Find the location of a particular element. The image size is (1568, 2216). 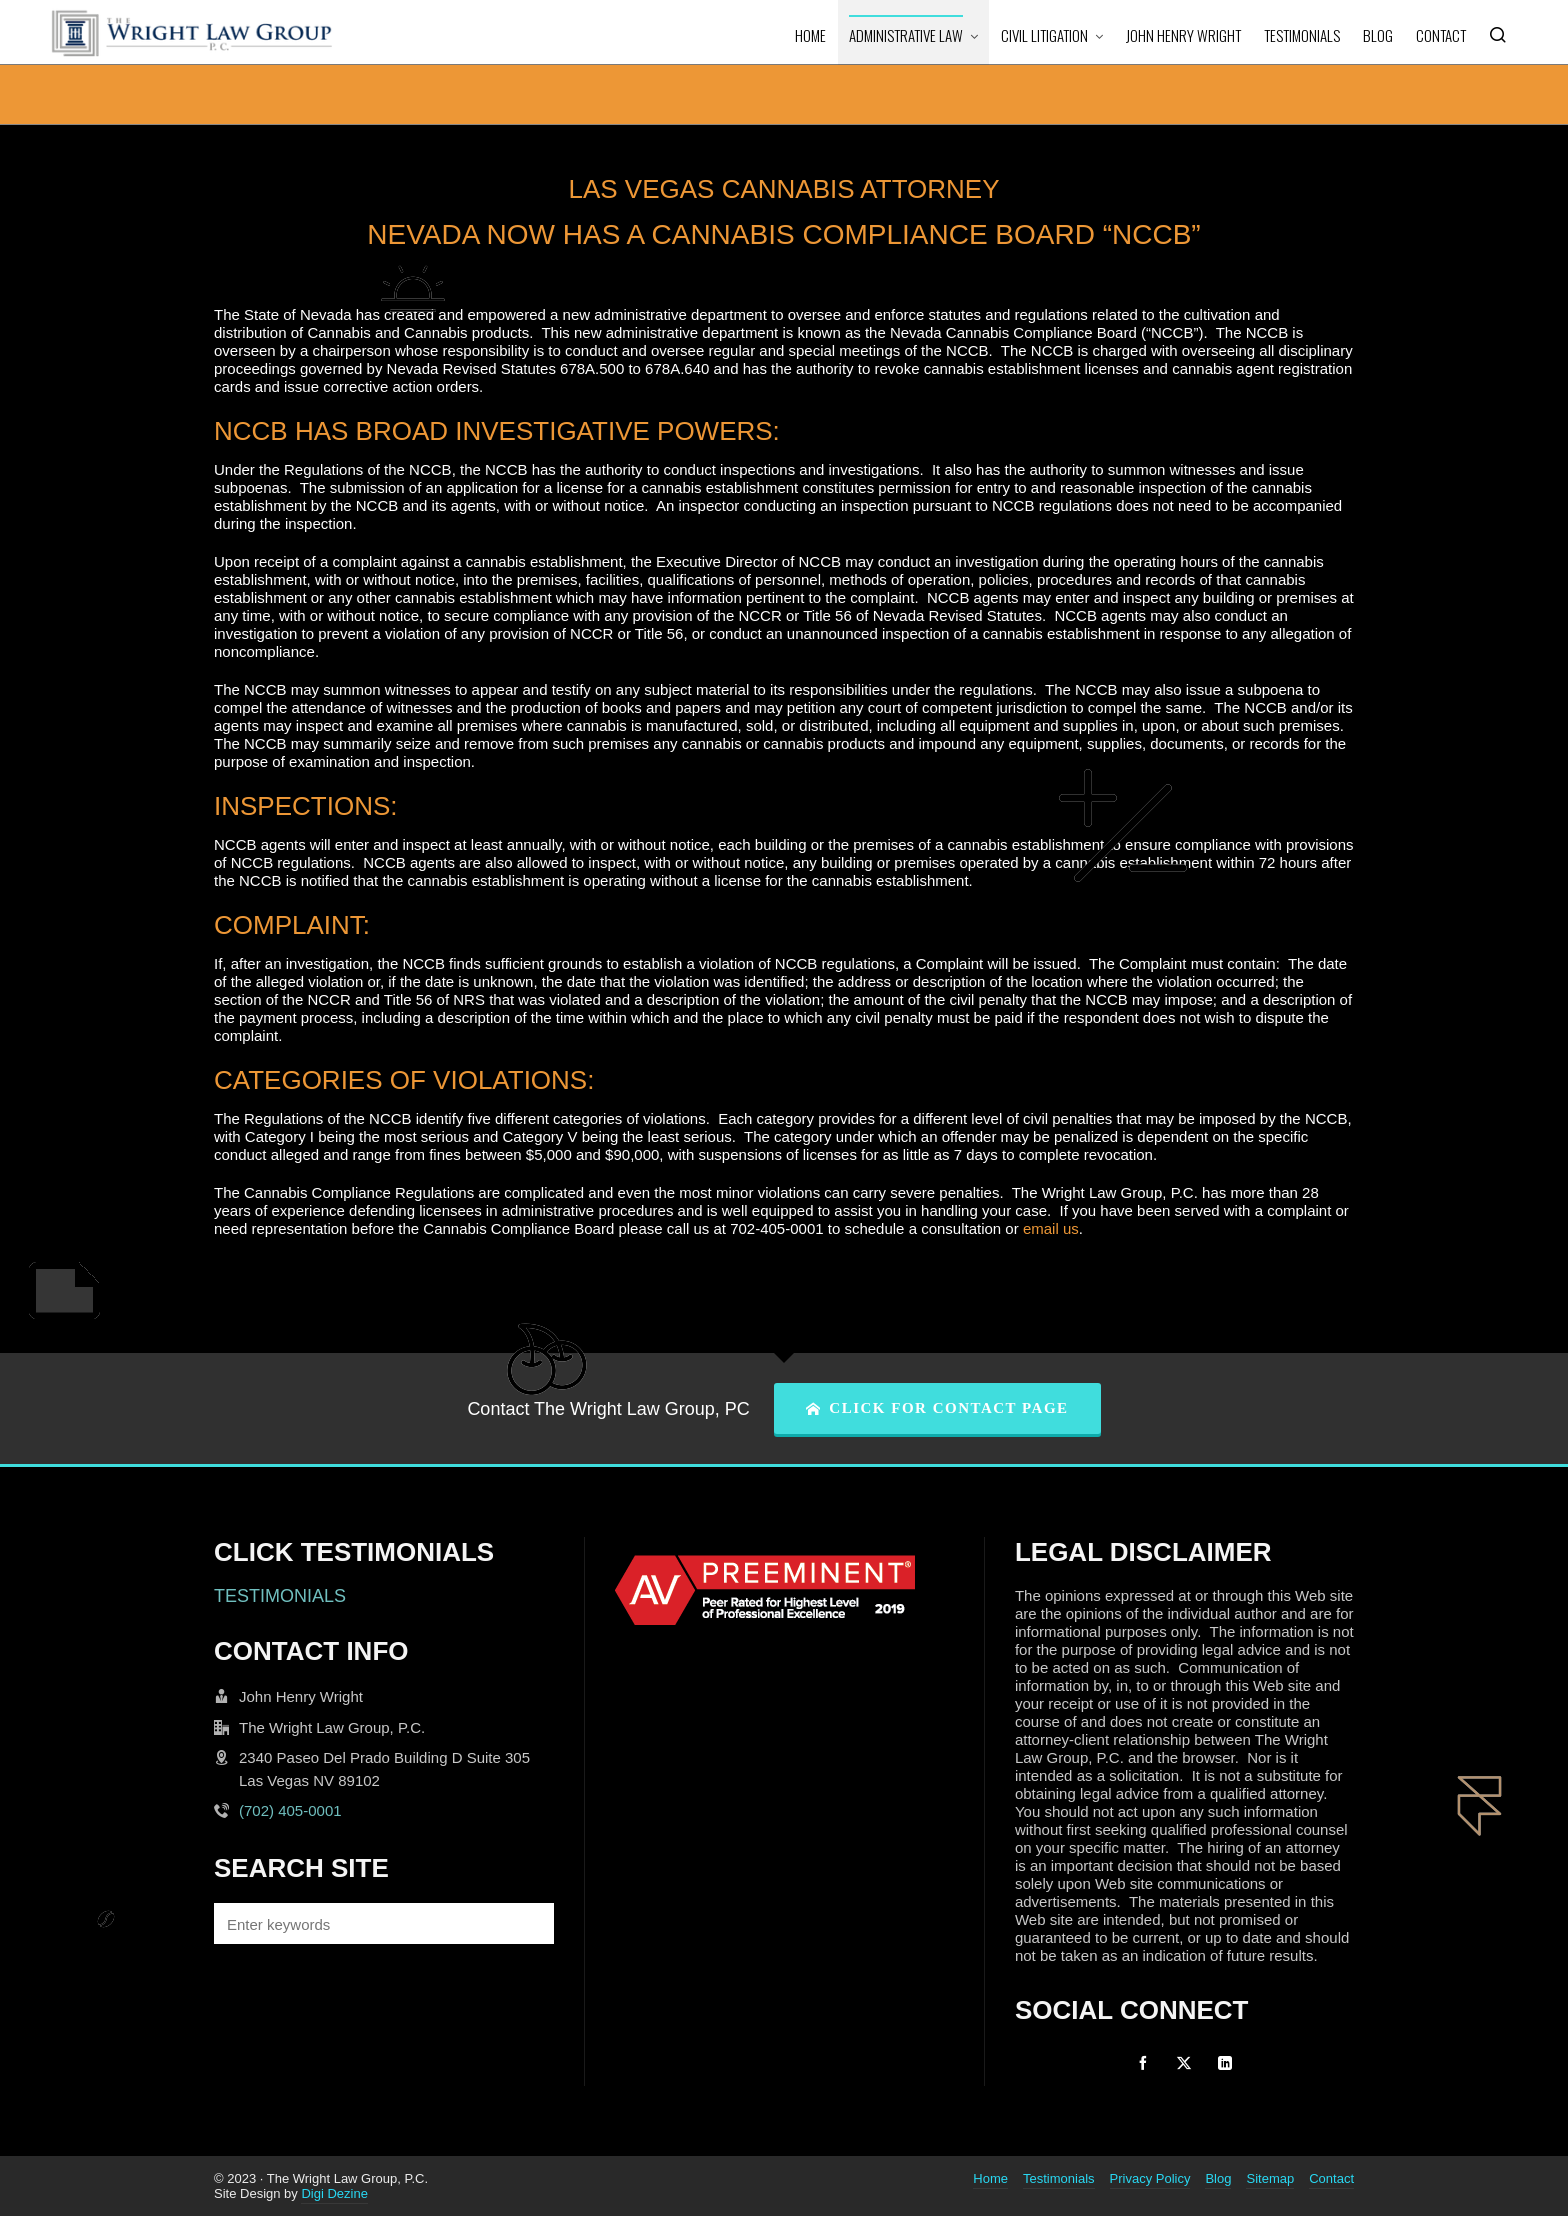

indicates fruit or produce category is located at coordinates (545, 1359).